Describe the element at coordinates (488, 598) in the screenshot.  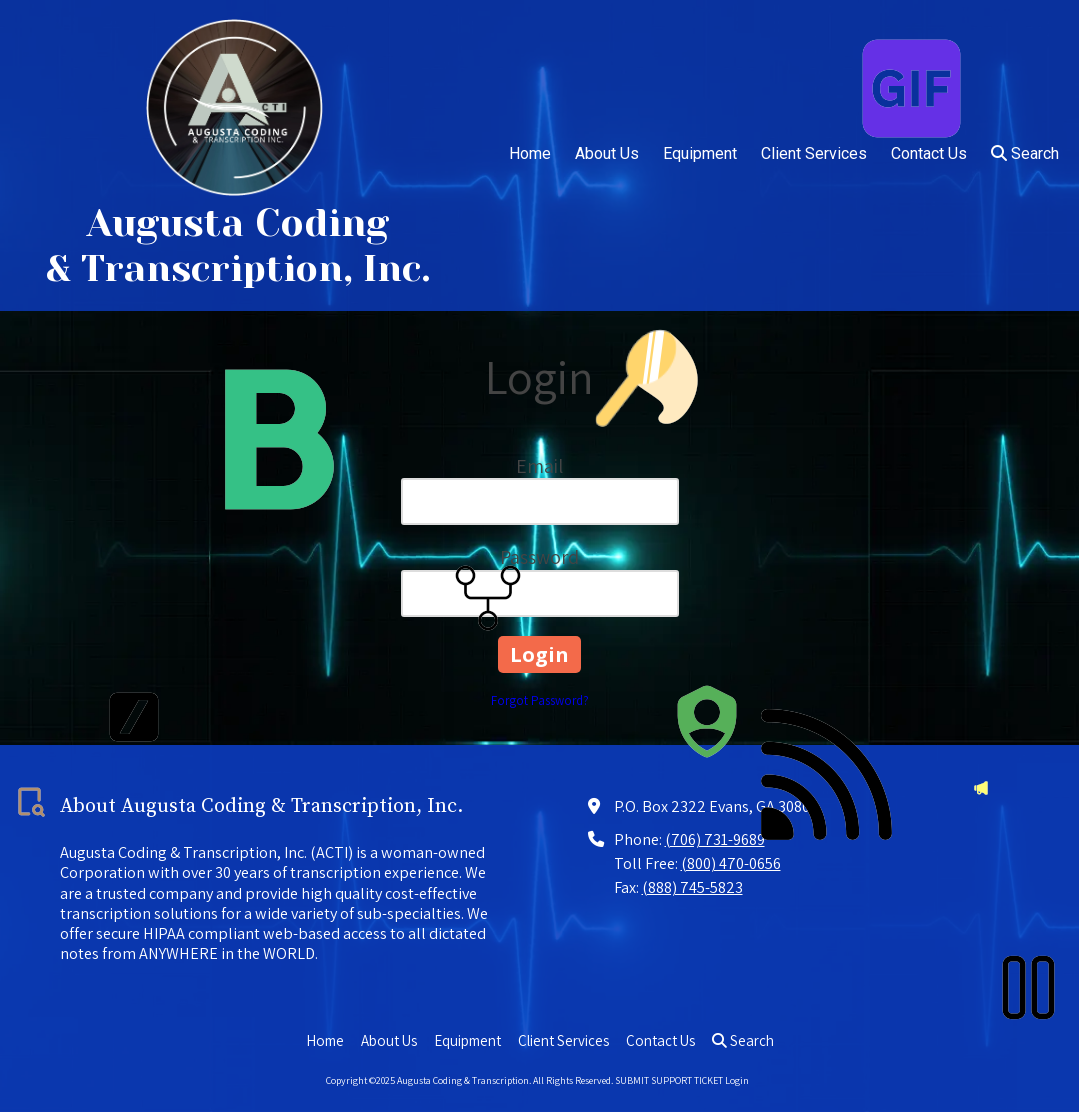
I see `fork a repository or branch` at that location.